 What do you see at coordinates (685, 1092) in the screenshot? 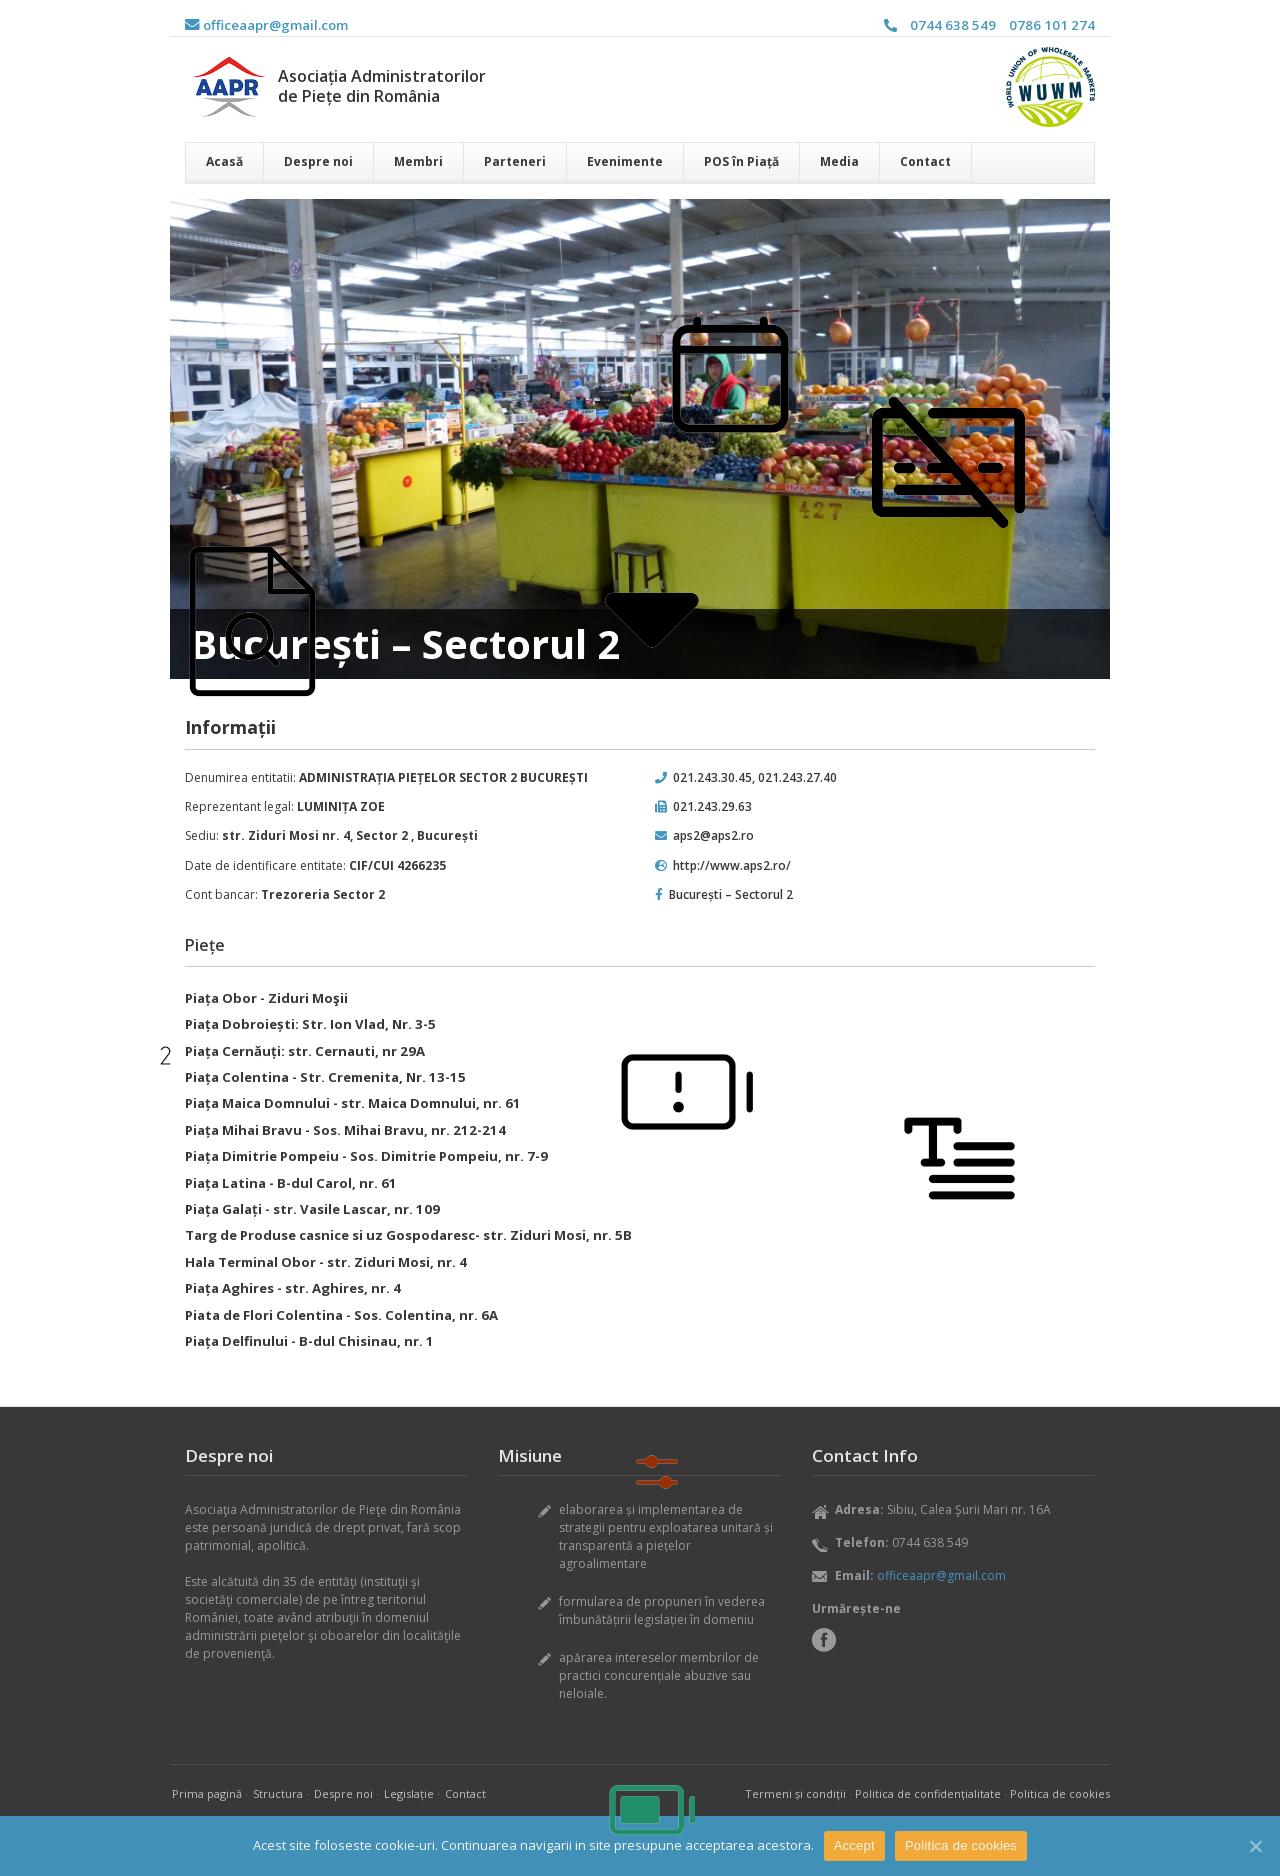
I see `indicates low battery warning` at bounding box center [685, 1092].